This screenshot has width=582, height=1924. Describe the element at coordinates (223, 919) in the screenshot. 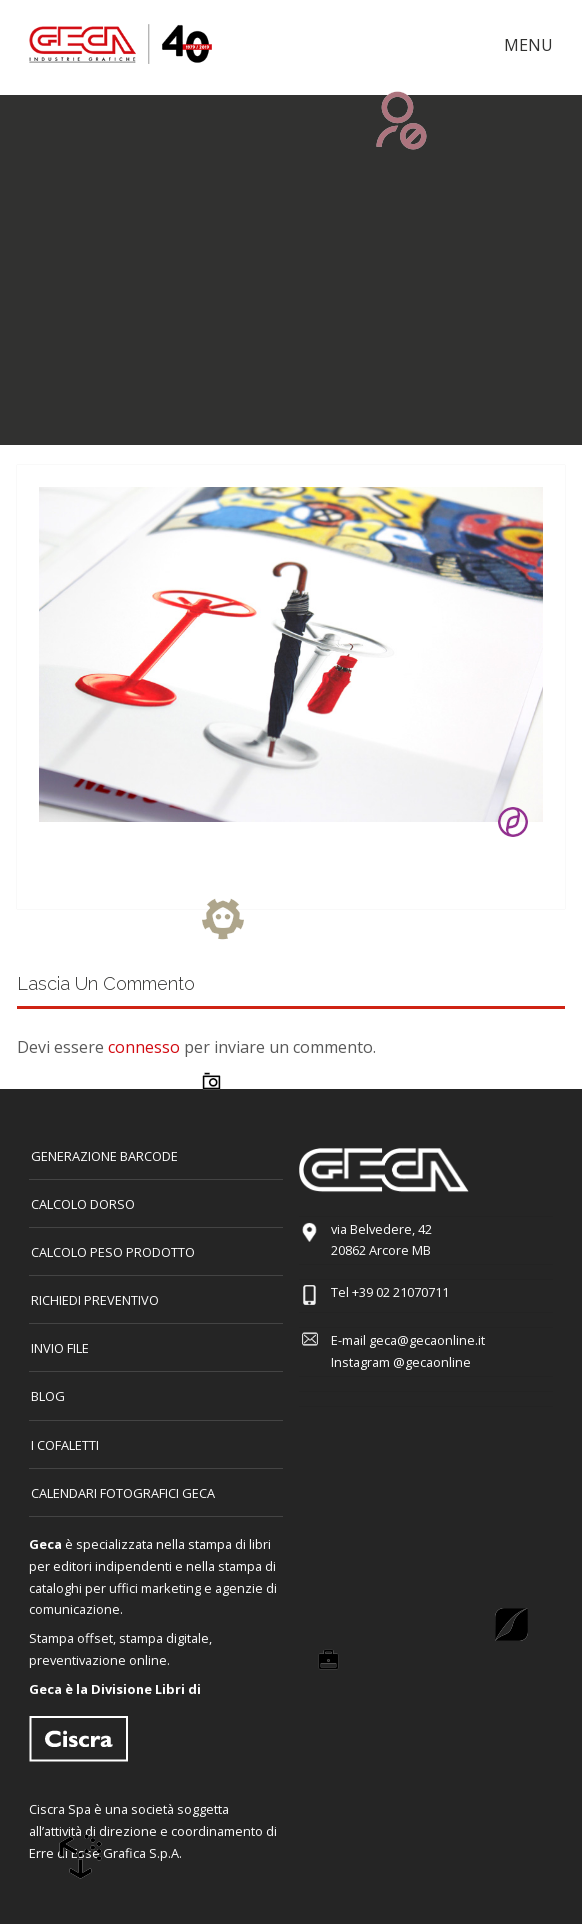

I see `etcd distributed key-value store logo` at that location.